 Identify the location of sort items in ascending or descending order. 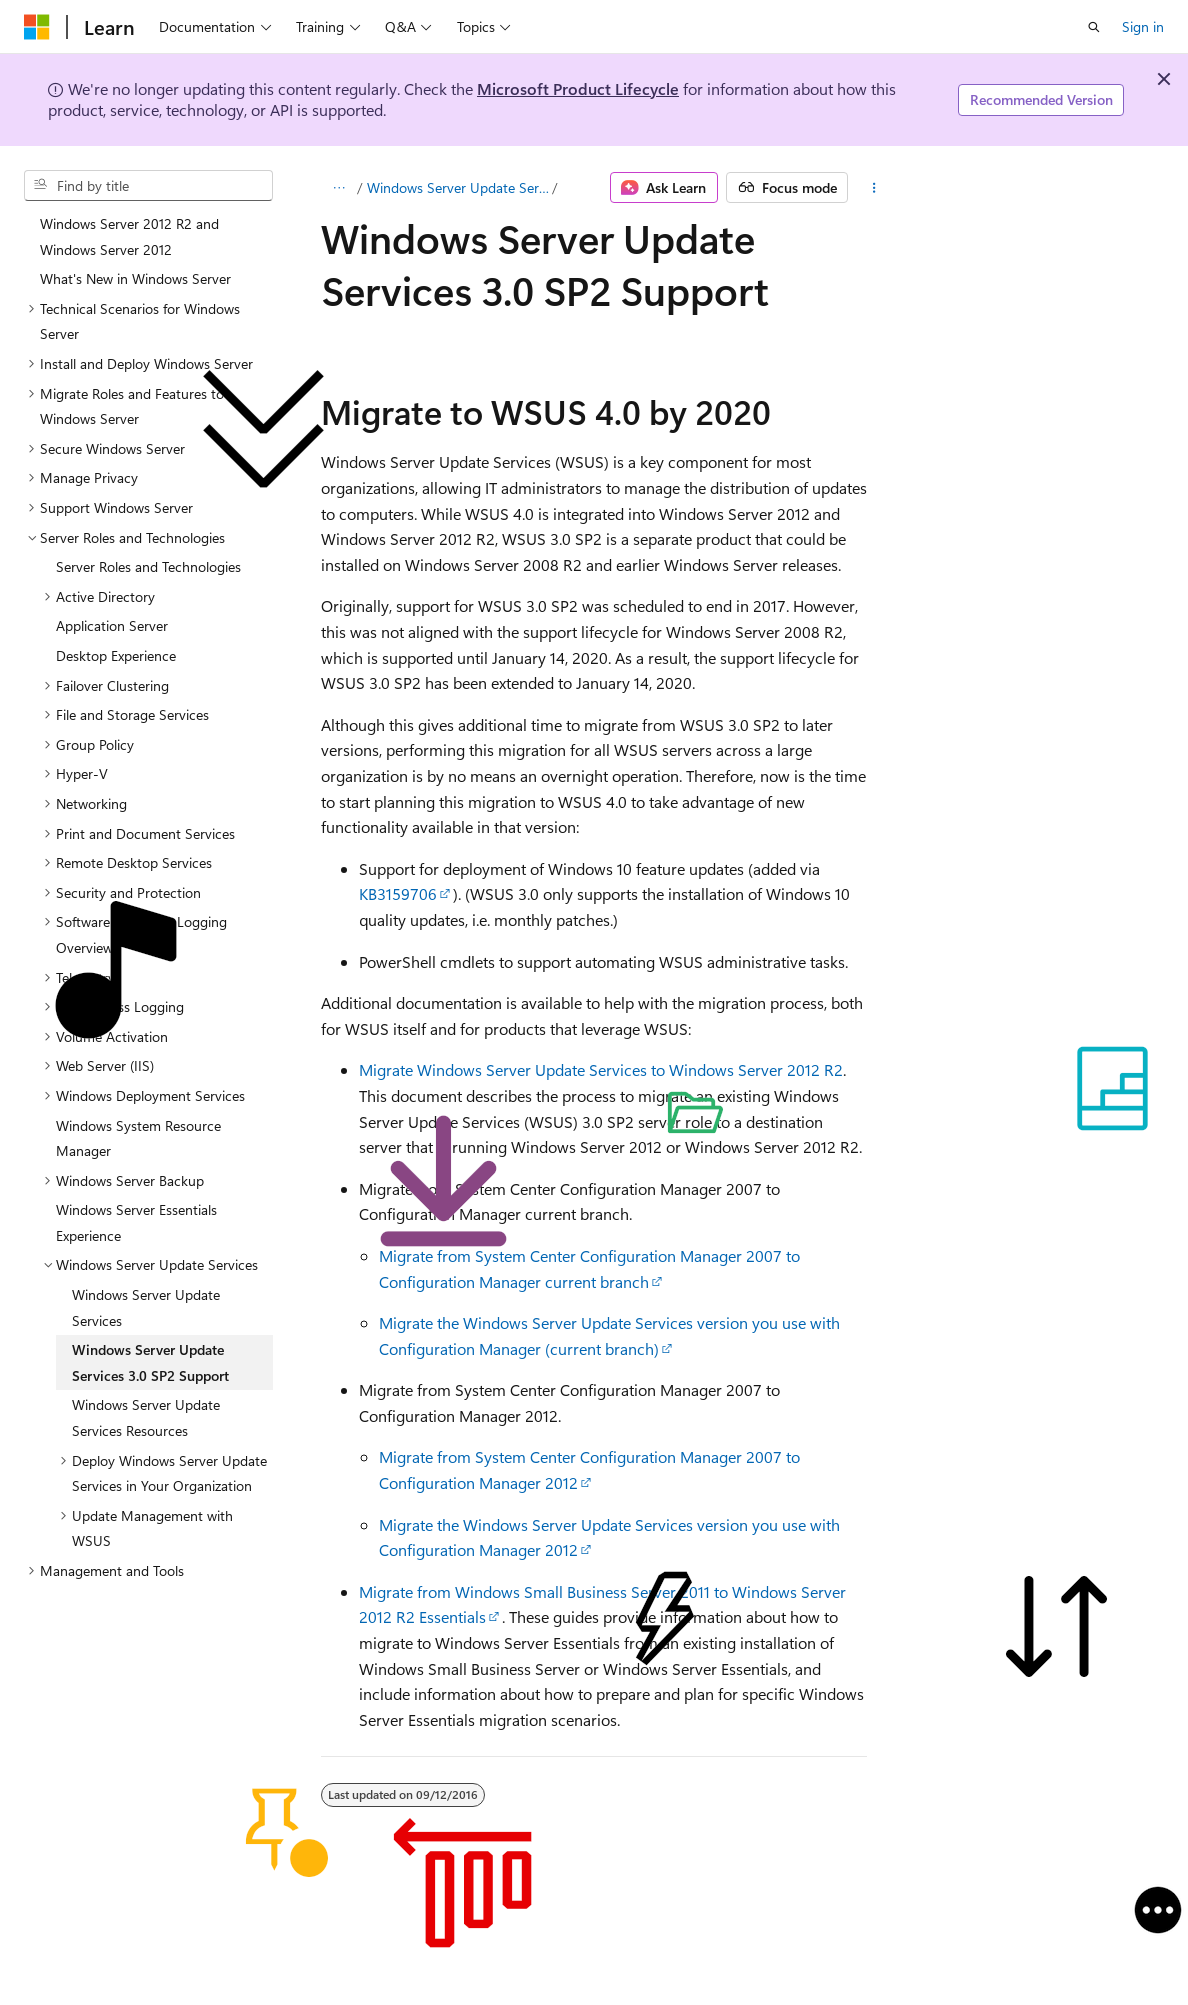
(1056, 1626).